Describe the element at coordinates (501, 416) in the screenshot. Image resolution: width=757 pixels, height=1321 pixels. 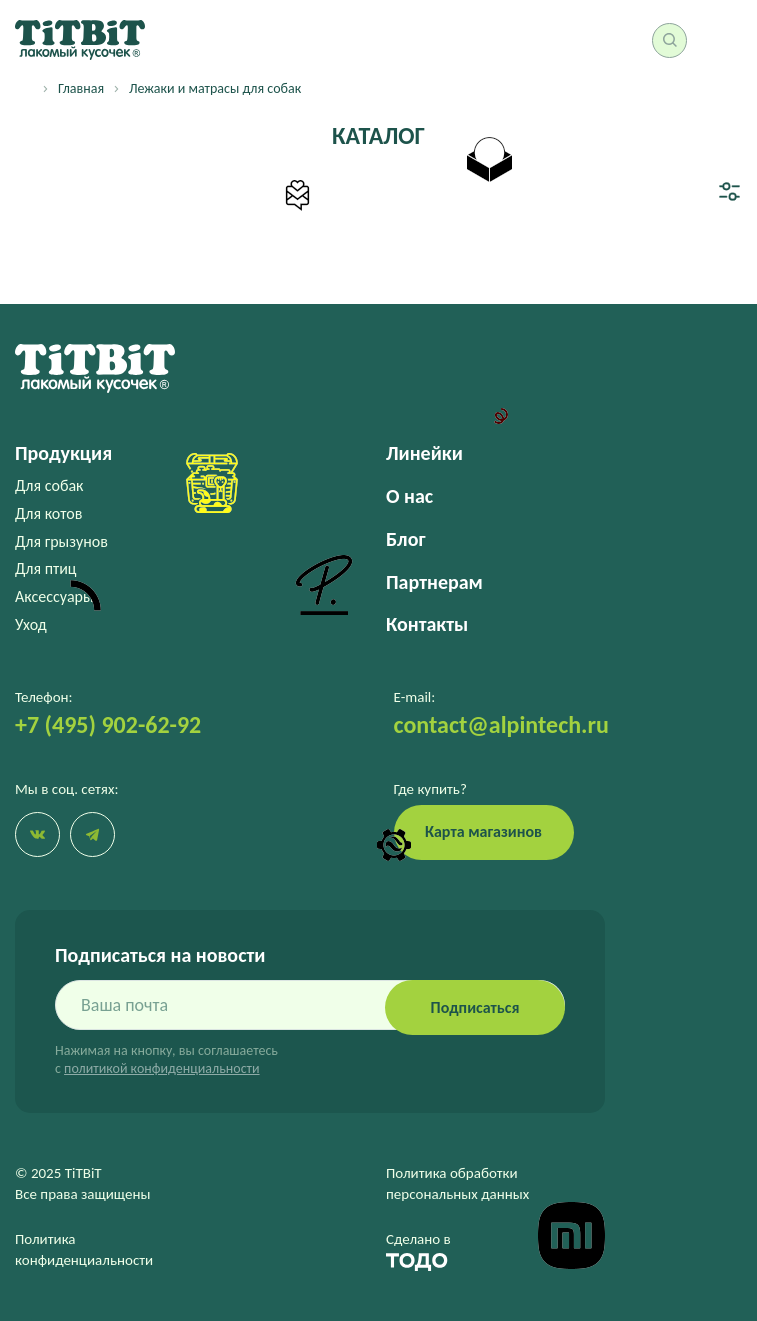
I see `spring creators platform logo` at that location.